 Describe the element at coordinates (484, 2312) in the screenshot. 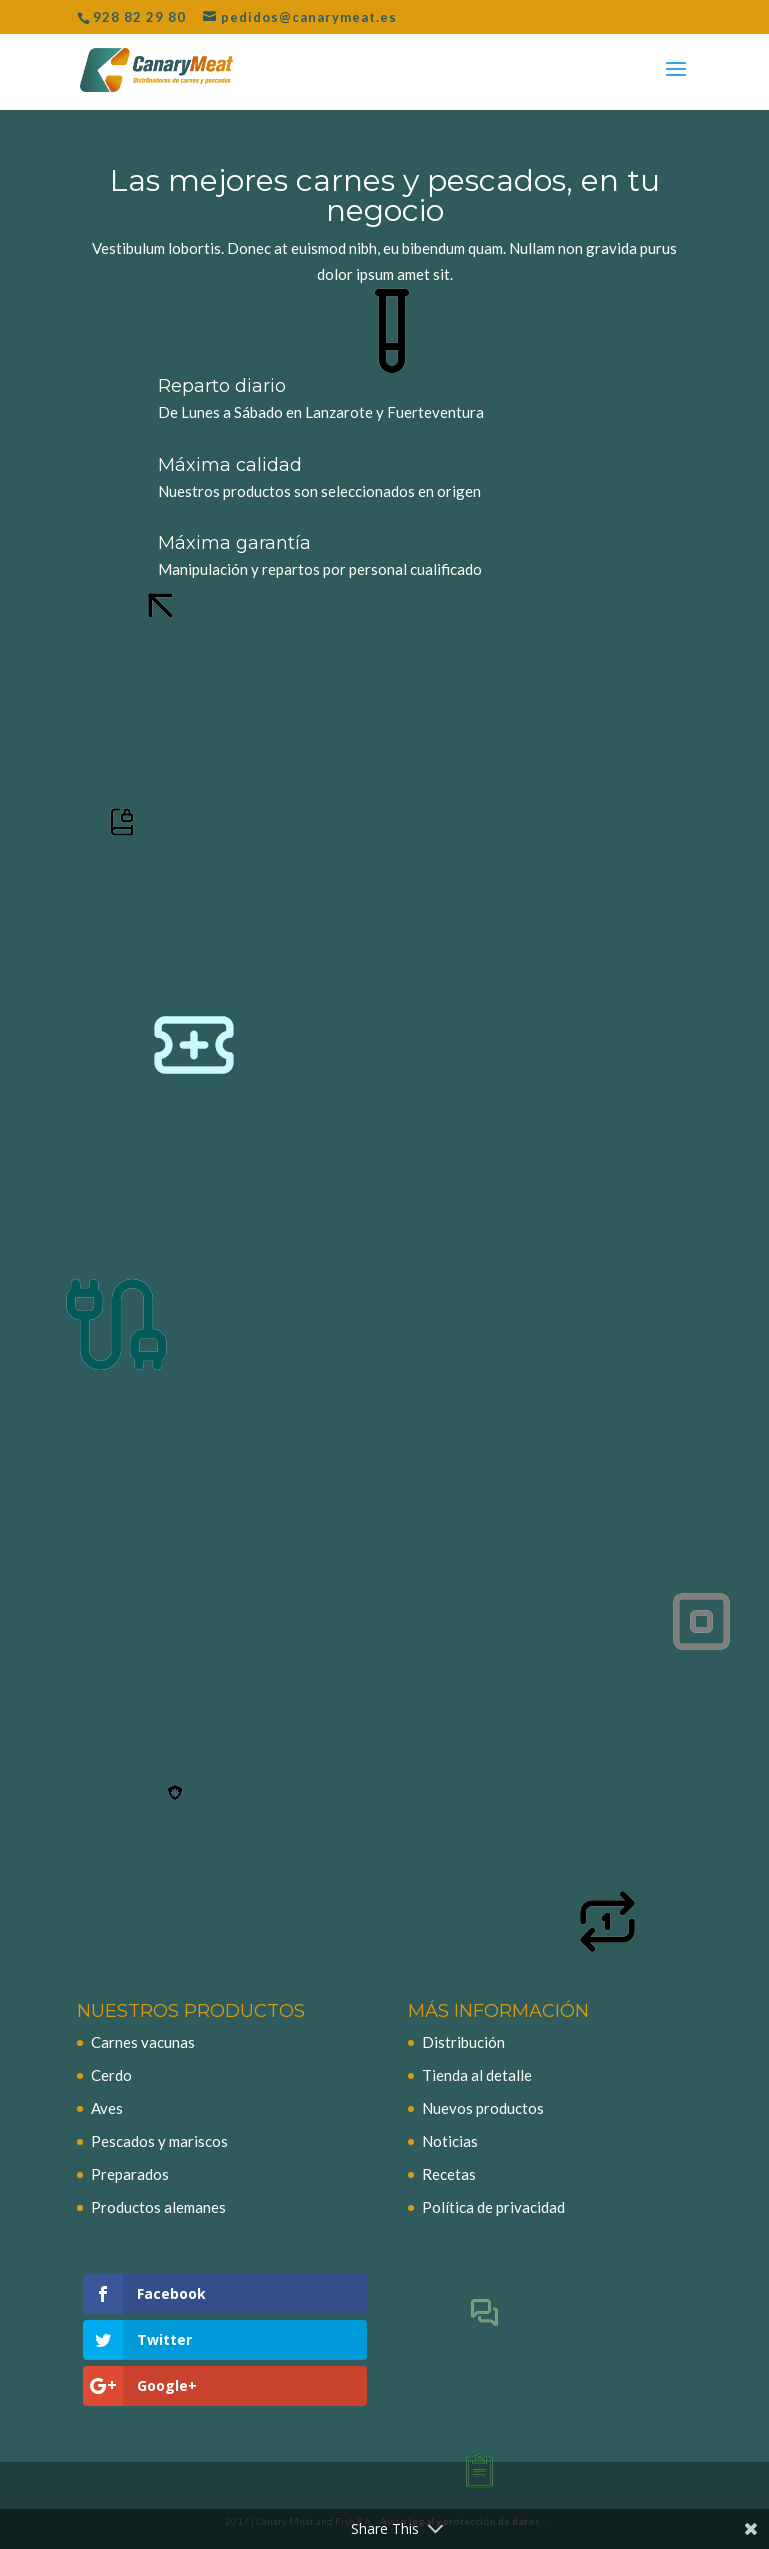

I see `open group chat or conversations` at that location.